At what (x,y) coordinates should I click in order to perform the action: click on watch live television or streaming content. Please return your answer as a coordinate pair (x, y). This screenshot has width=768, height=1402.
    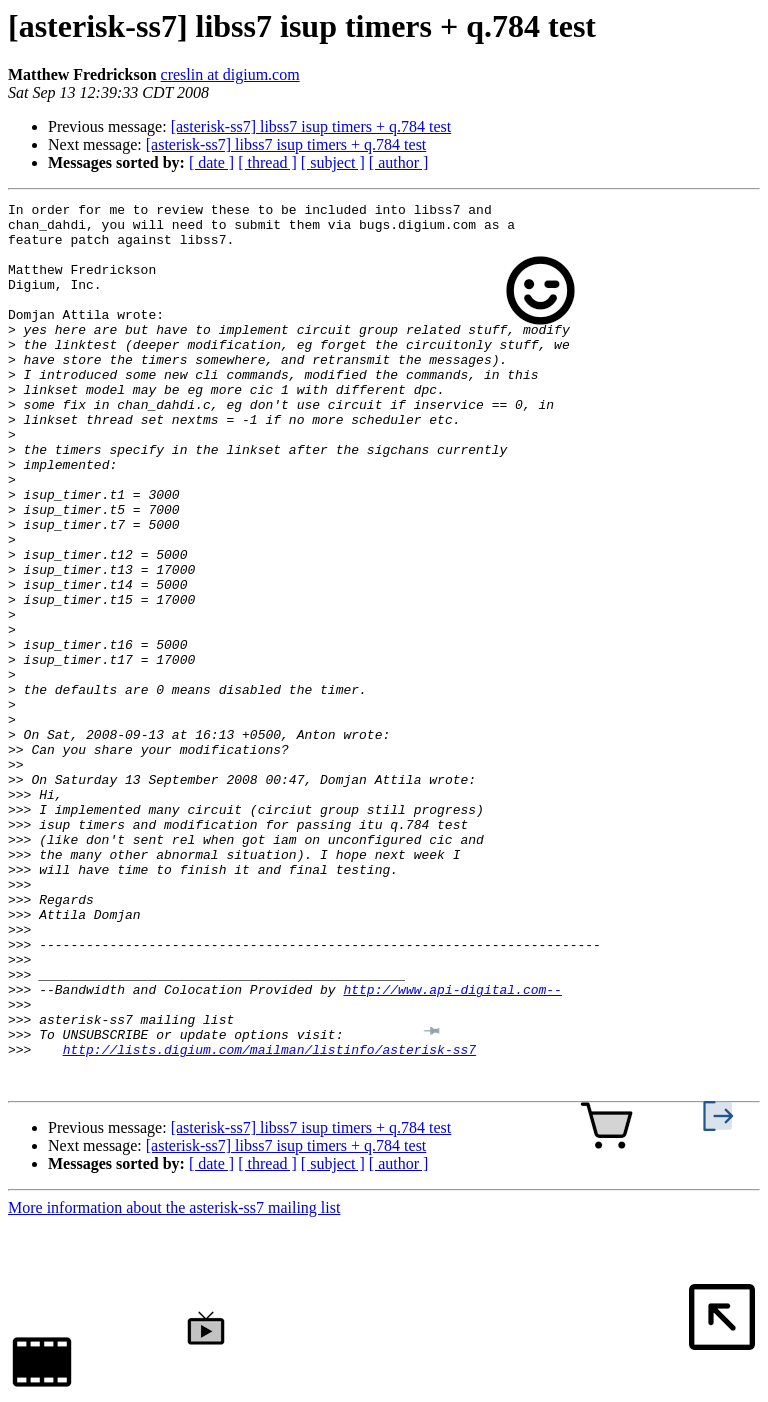
    Looking at the image, I should click on (206, 1328).